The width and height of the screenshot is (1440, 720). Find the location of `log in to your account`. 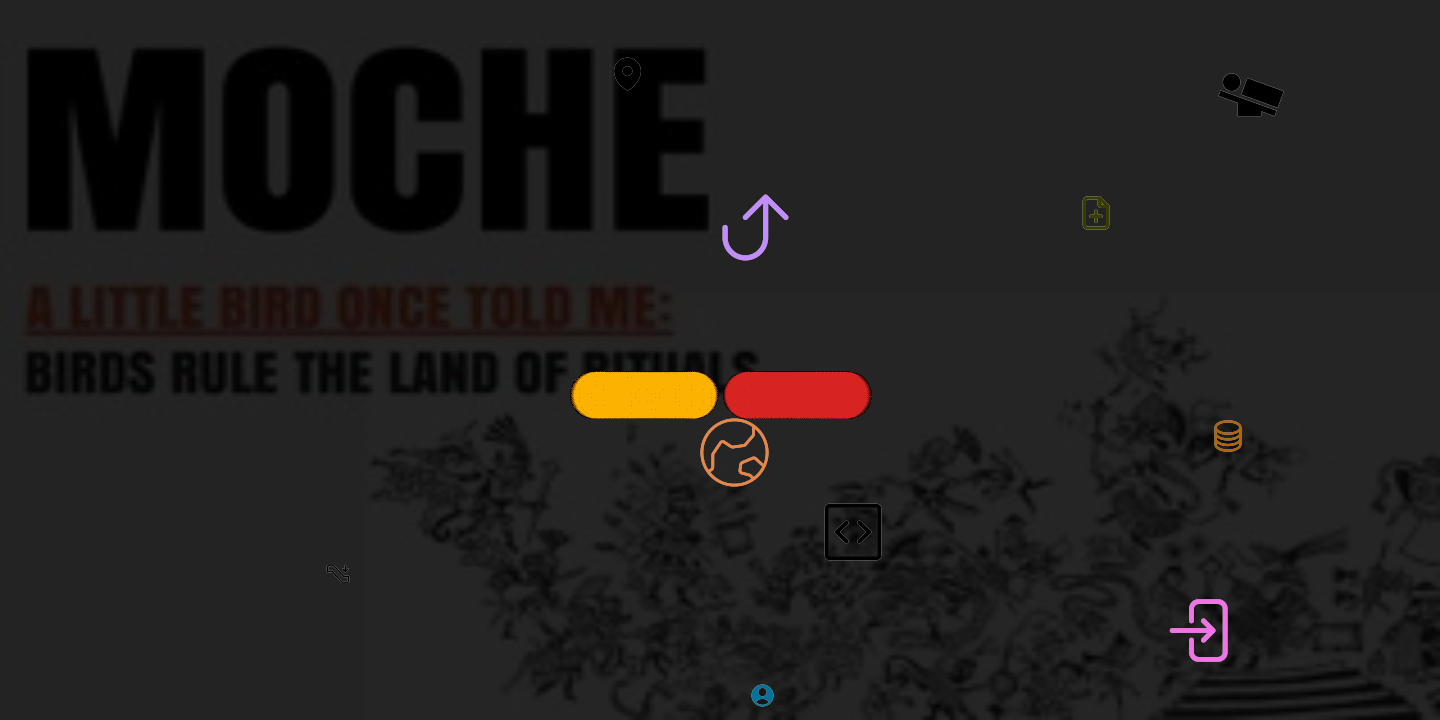

log in to your account is located at coordinates (1203, 630).